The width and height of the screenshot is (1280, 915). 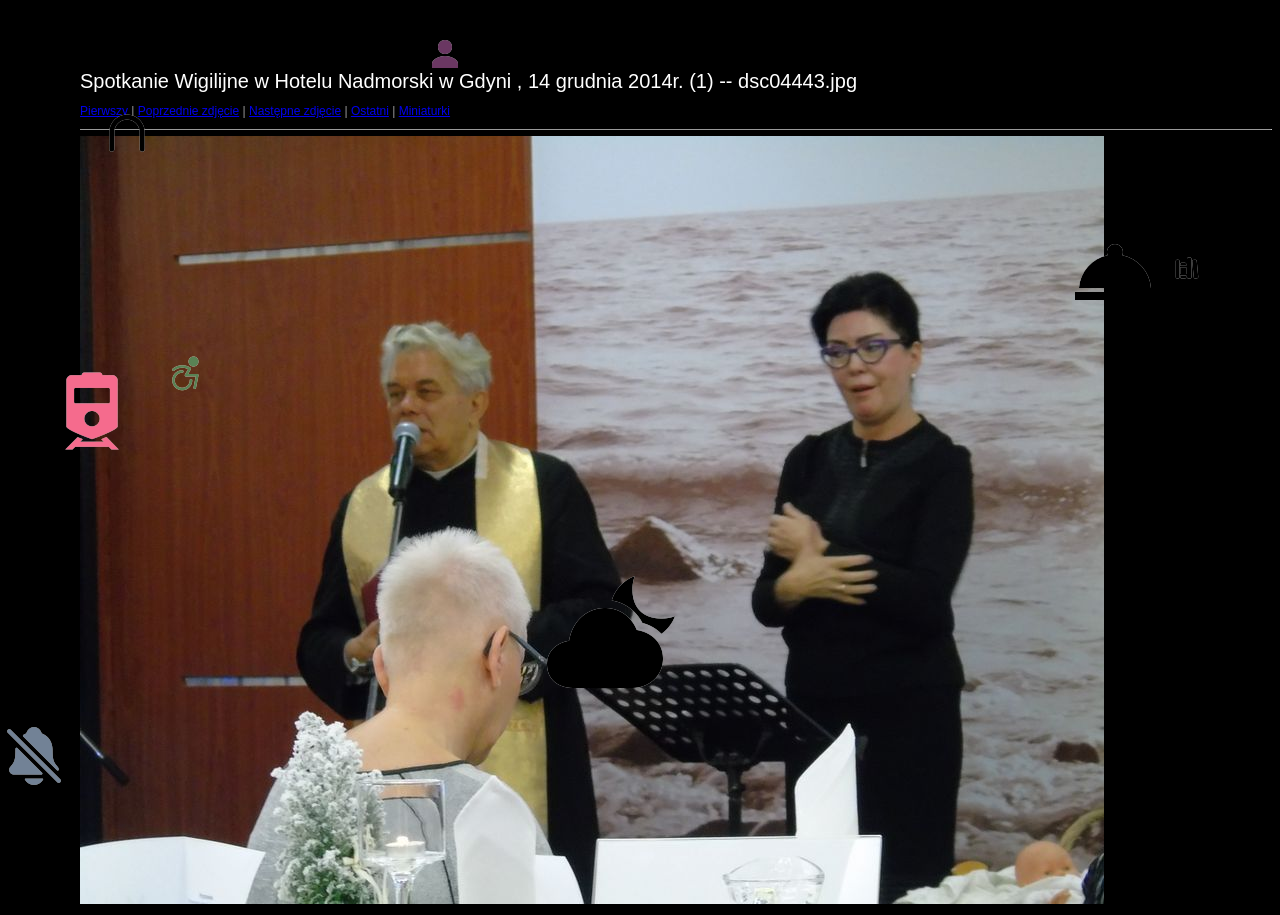 I want to click on indicates cloudy night weather conditions, so click(x=611, y=632).